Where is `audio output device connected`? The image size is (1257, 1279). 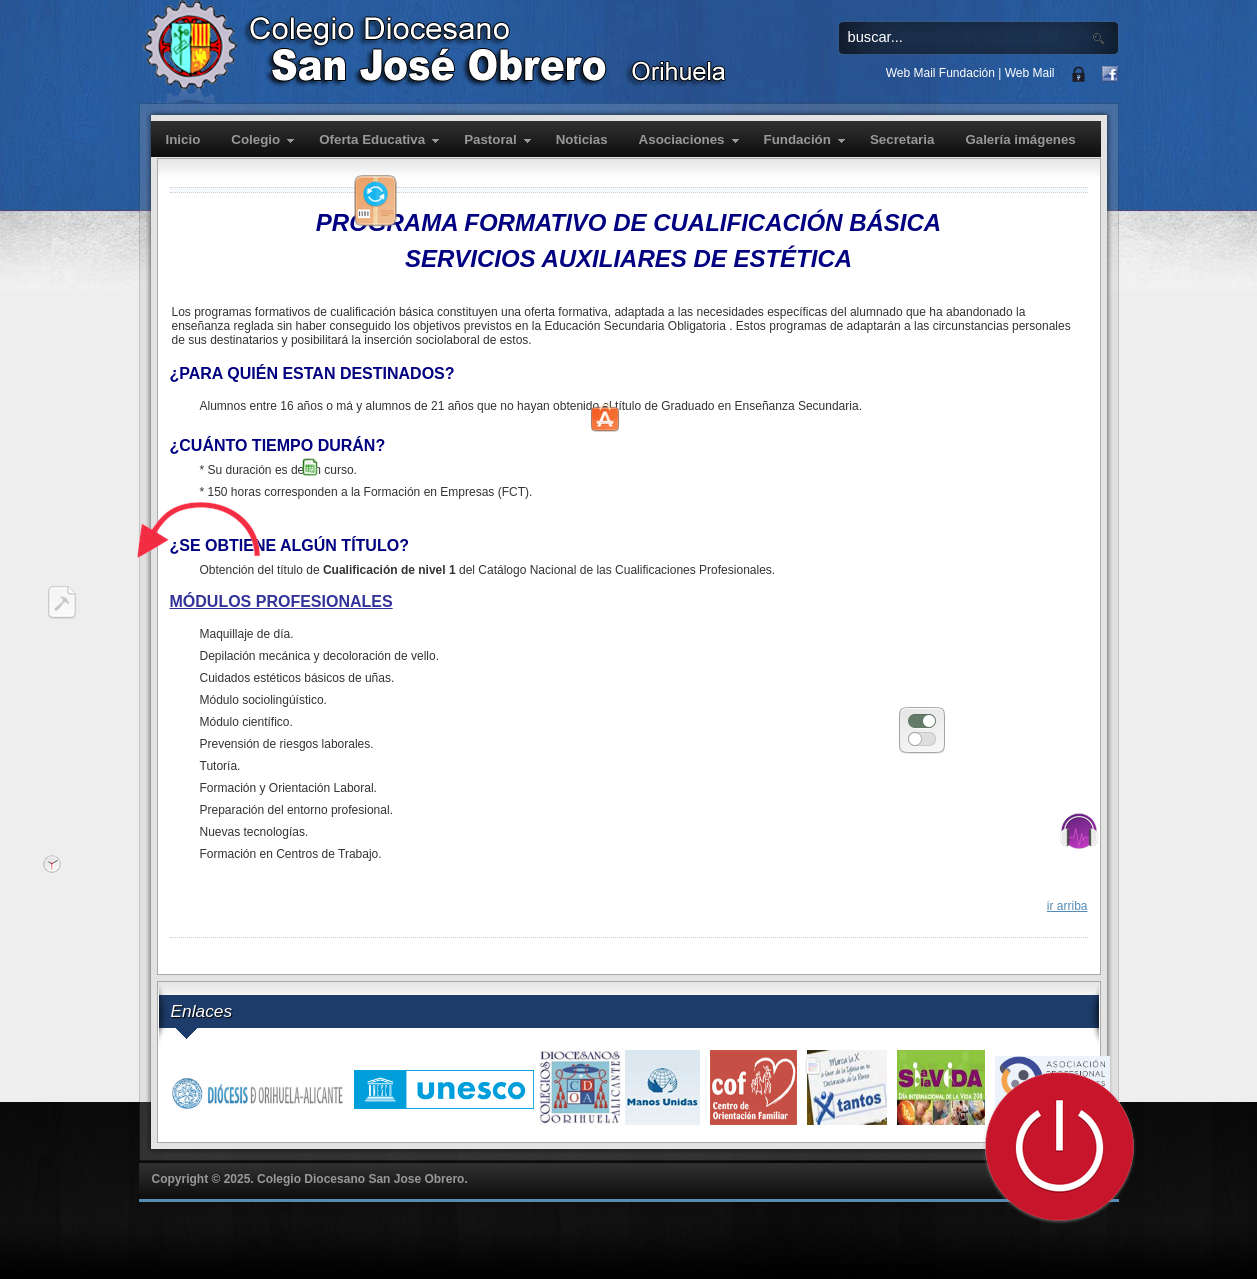 audio output device connected is located at coordinates (1079, 831).